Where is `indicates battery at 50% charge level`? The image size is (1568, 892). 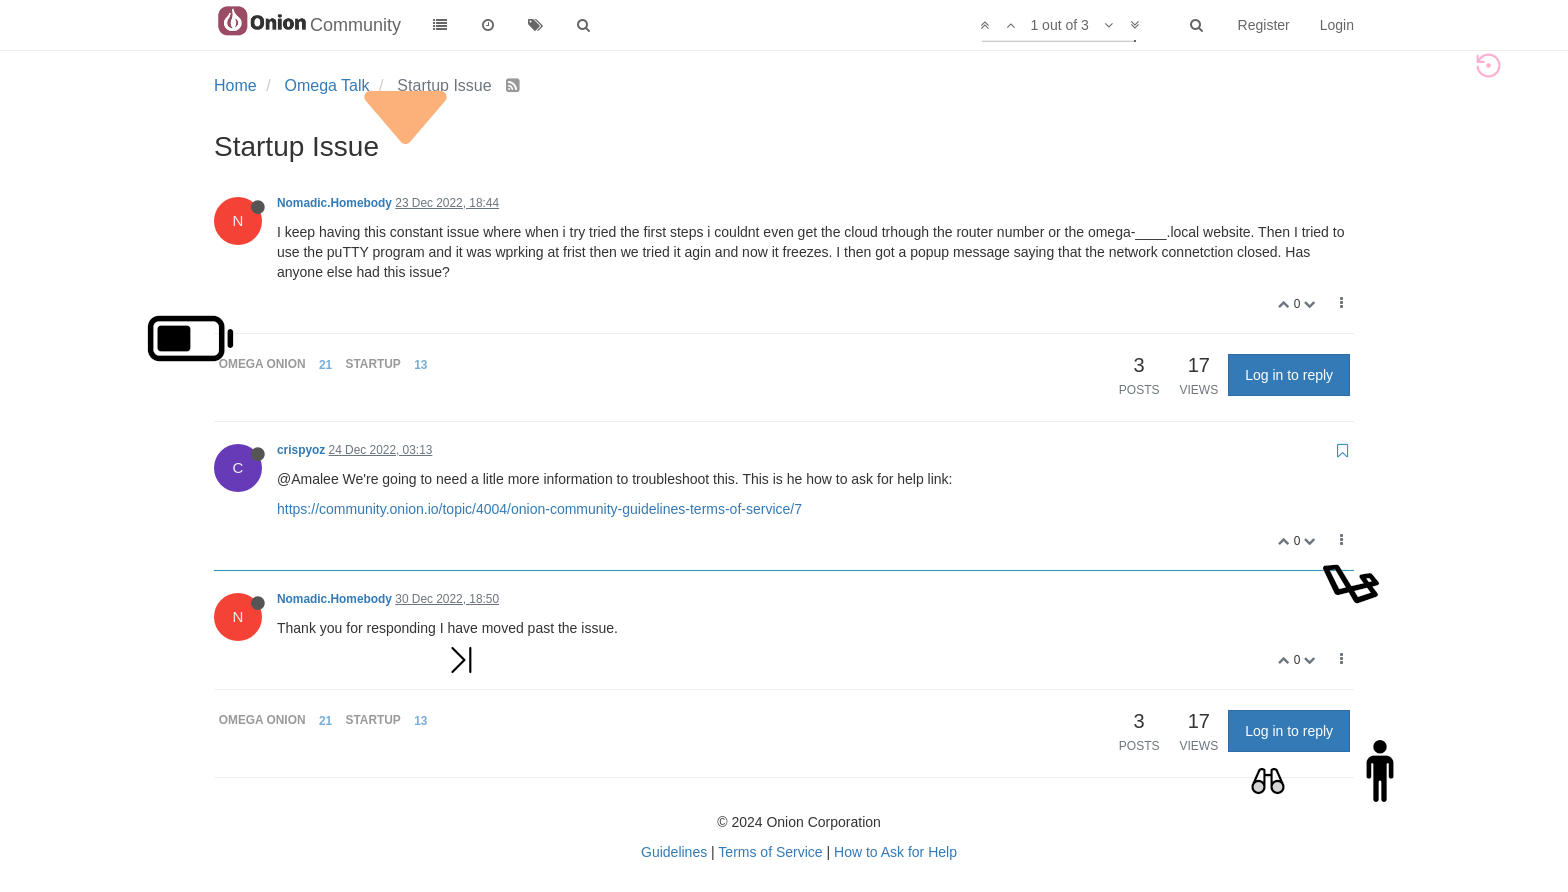
indicates battery at 50% charge level is located at coordinates (190, 338).